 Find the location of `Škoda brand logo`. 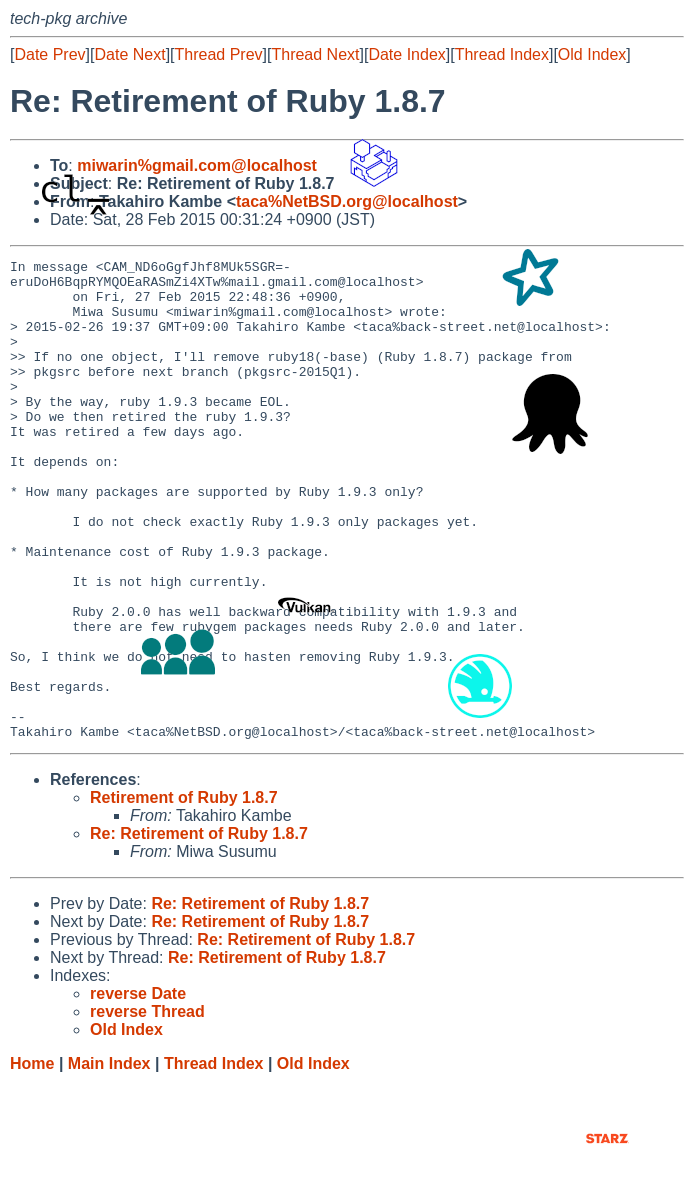

Škoda brand logo is located at coordinates (480, 686).